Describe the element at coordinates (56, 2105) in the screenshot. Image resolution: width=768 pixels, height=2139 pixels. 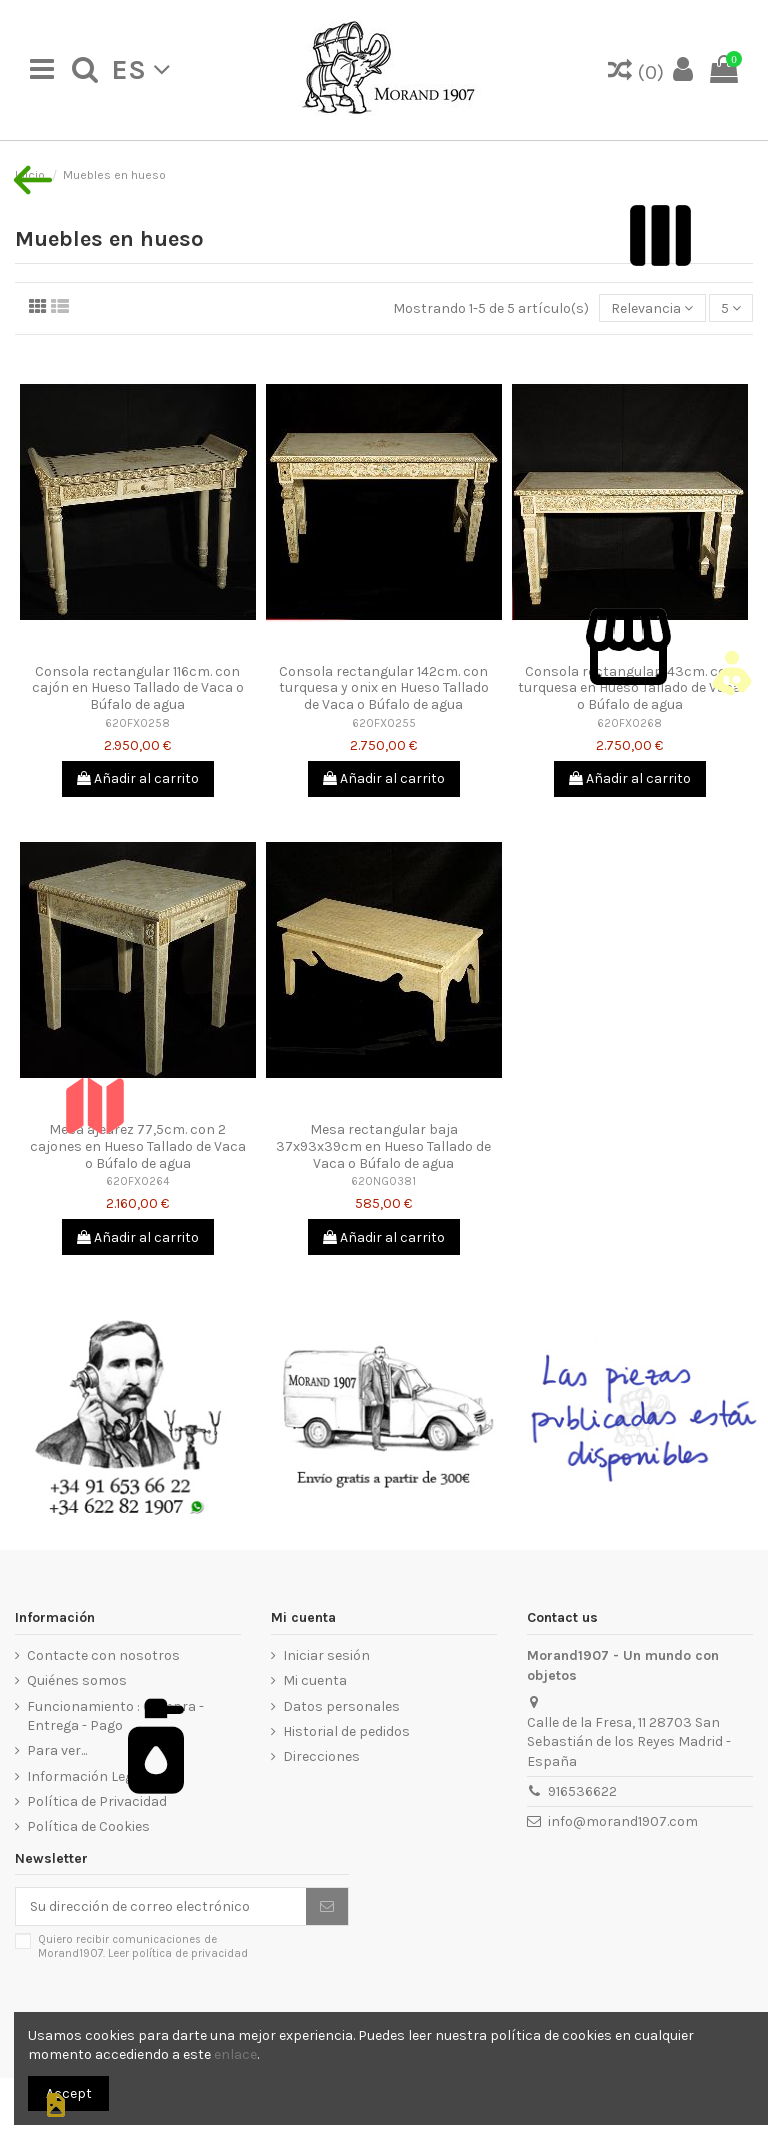
I see `view image file` at that location.